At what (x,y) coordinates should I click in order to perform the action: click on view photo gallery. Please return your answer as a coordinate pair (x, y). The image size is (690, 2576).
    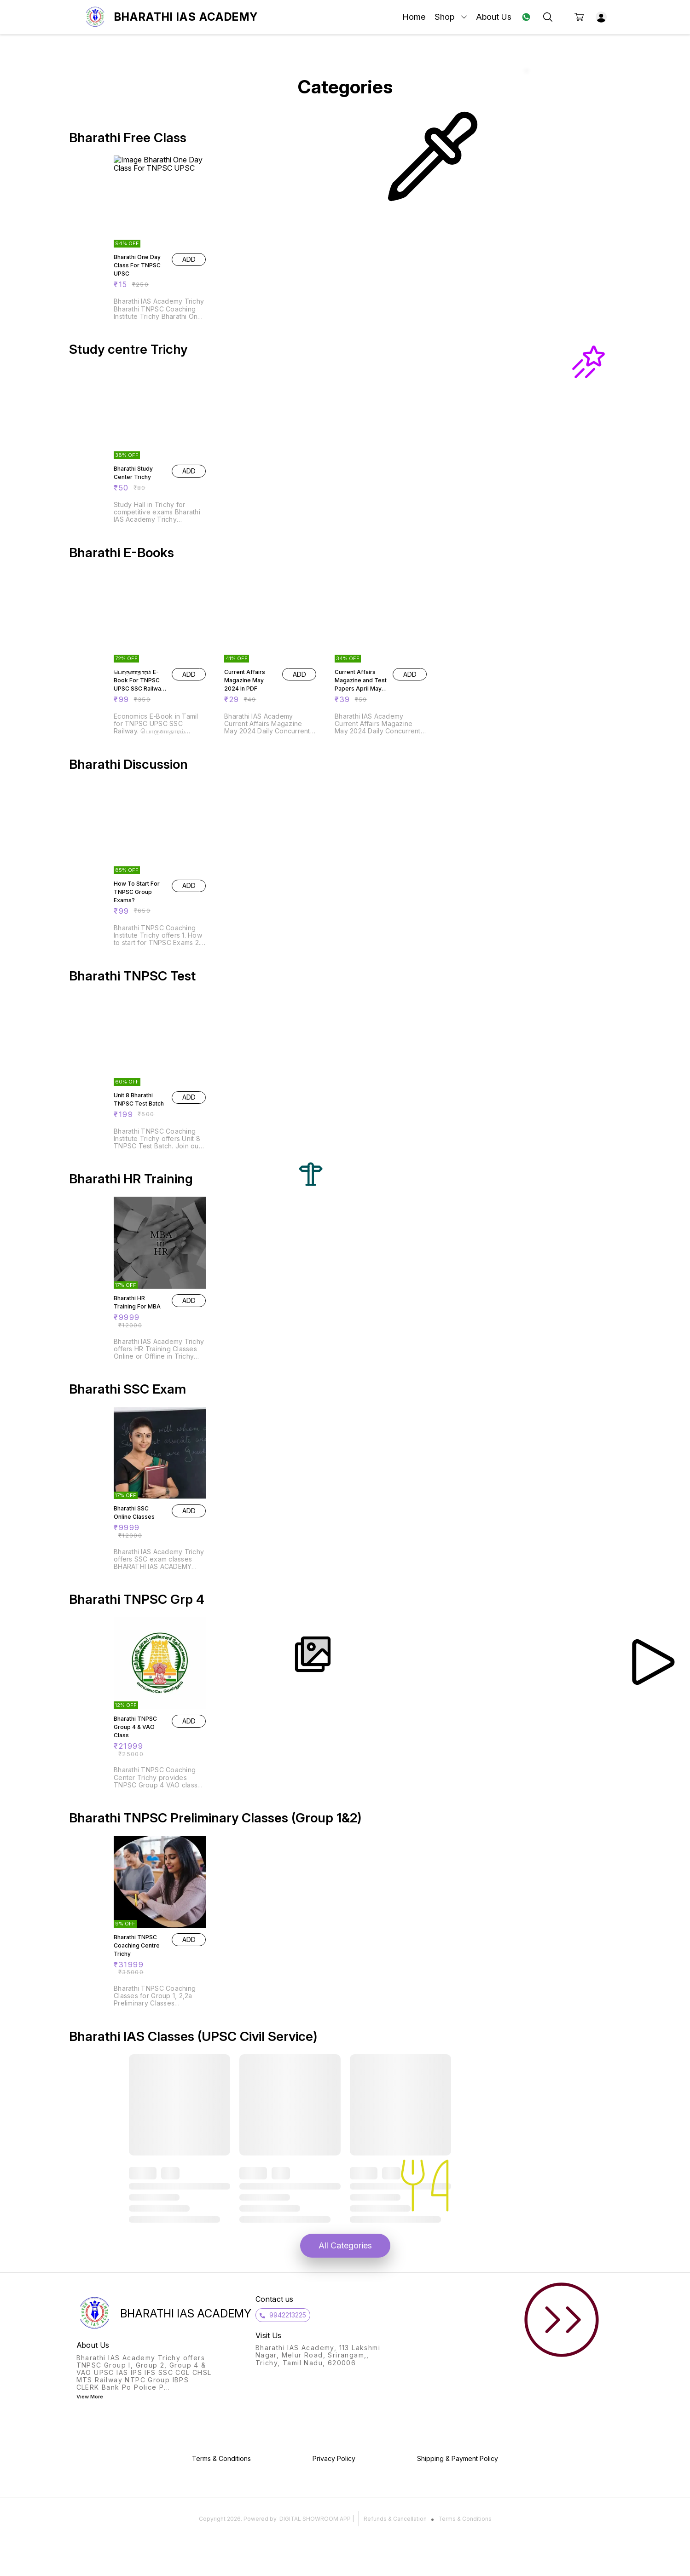
    Looking at the image, I should click on (313, 1654).